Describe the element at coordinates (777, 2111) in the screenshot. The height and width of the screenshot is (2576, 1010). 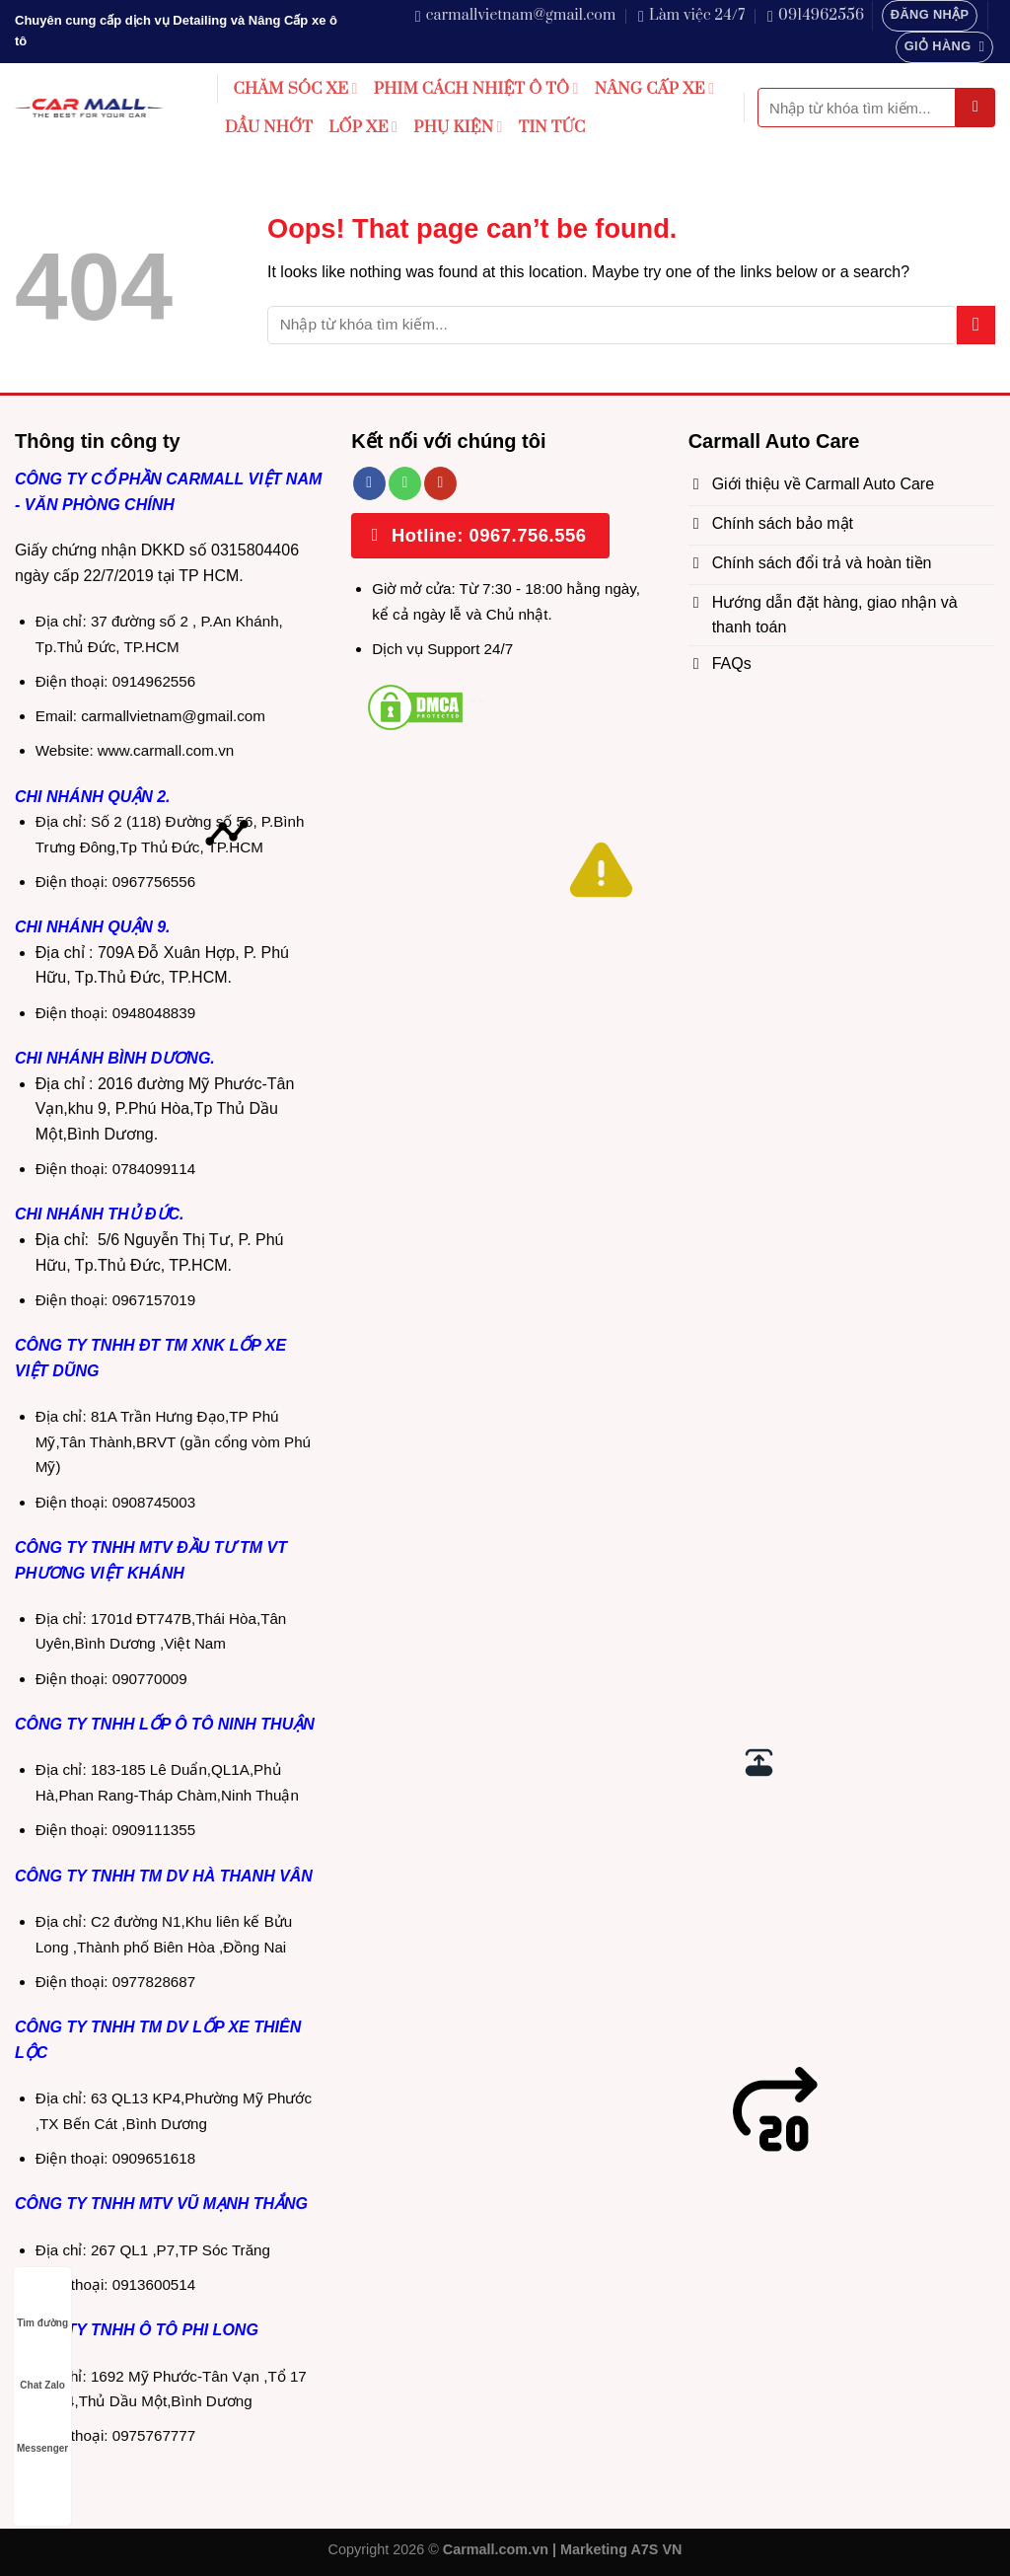
I see `skip forward 20 seconds` at that location.